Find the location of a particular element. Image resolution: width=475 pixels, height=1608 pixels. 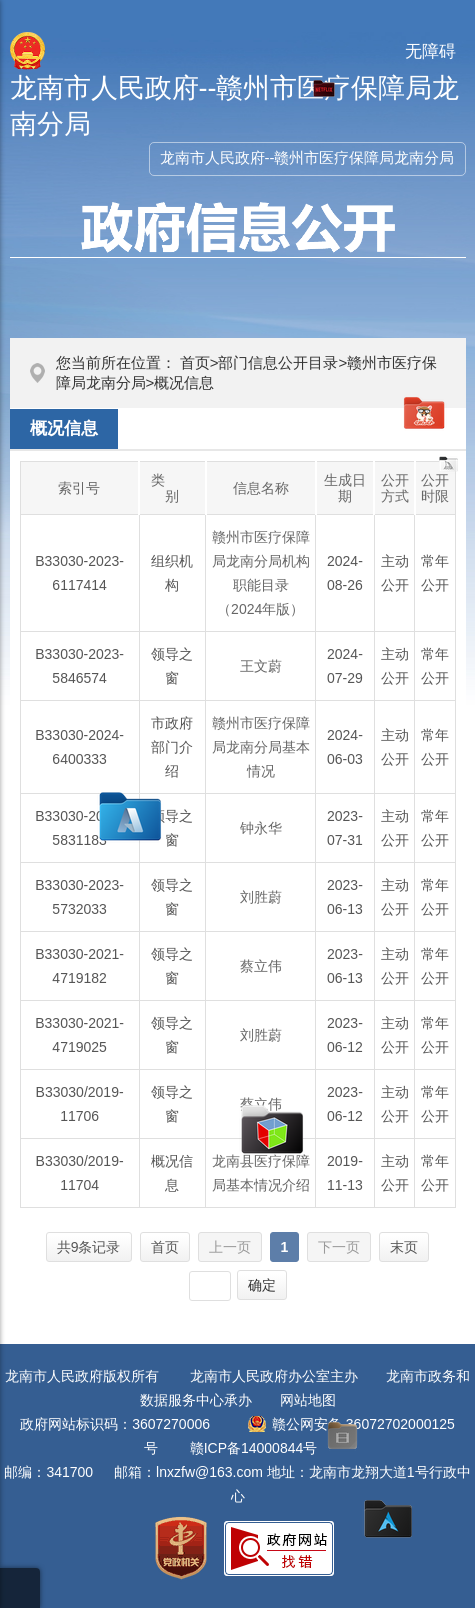

open midjourney projects folder is located at coordinates (448, 464).